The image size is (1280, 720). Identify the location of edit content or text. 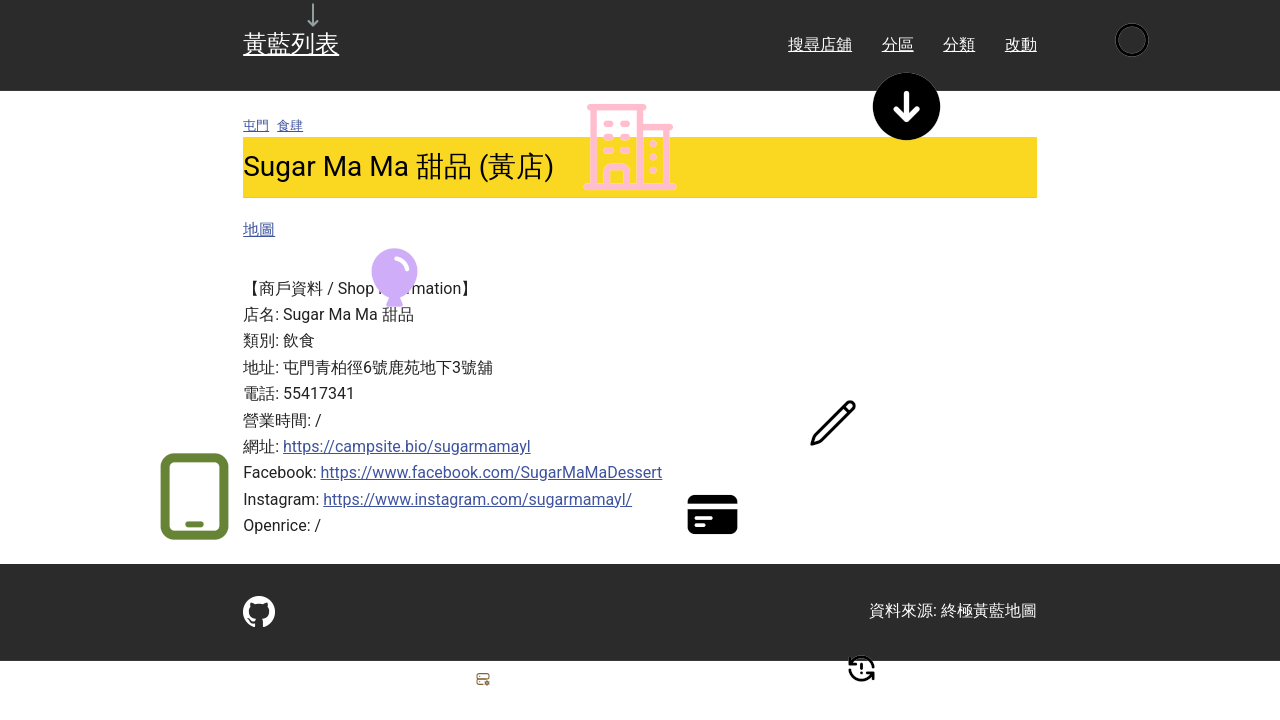
(833, 423).